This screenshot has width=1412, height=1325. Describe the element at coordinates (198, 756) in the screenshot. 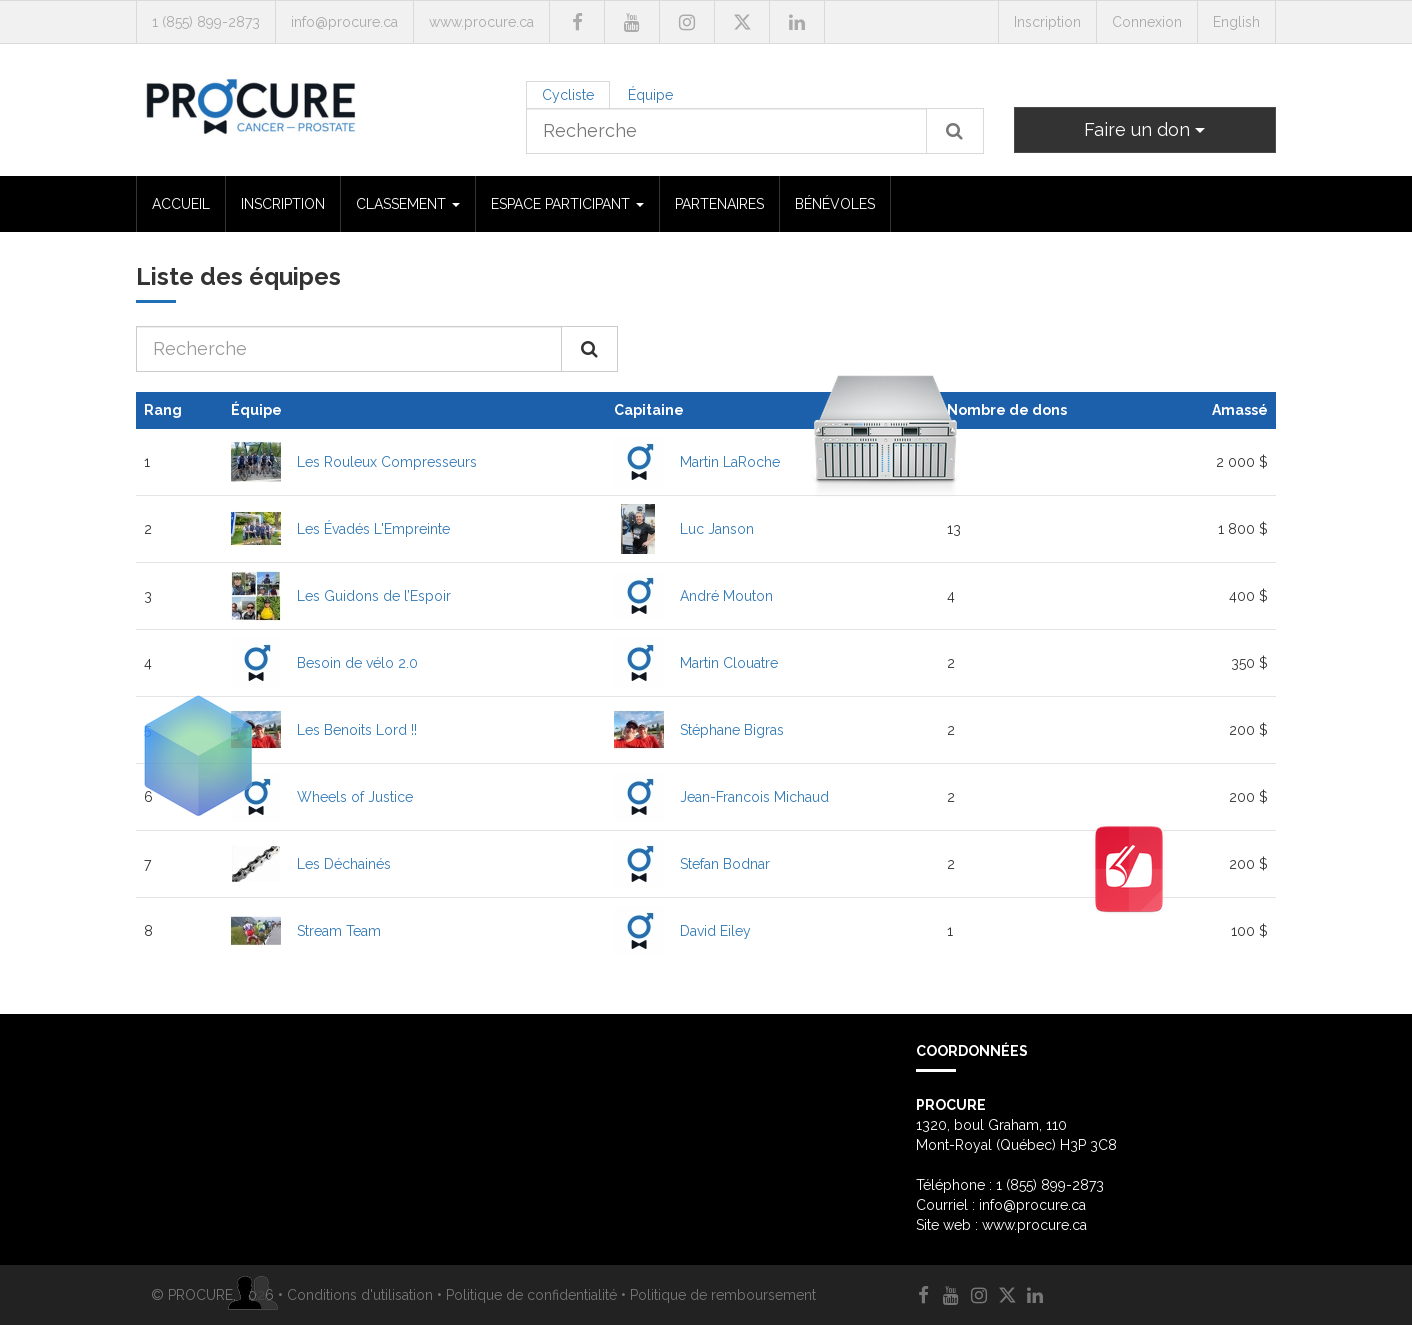

I see `access 3D object library in iMovie` at that location.